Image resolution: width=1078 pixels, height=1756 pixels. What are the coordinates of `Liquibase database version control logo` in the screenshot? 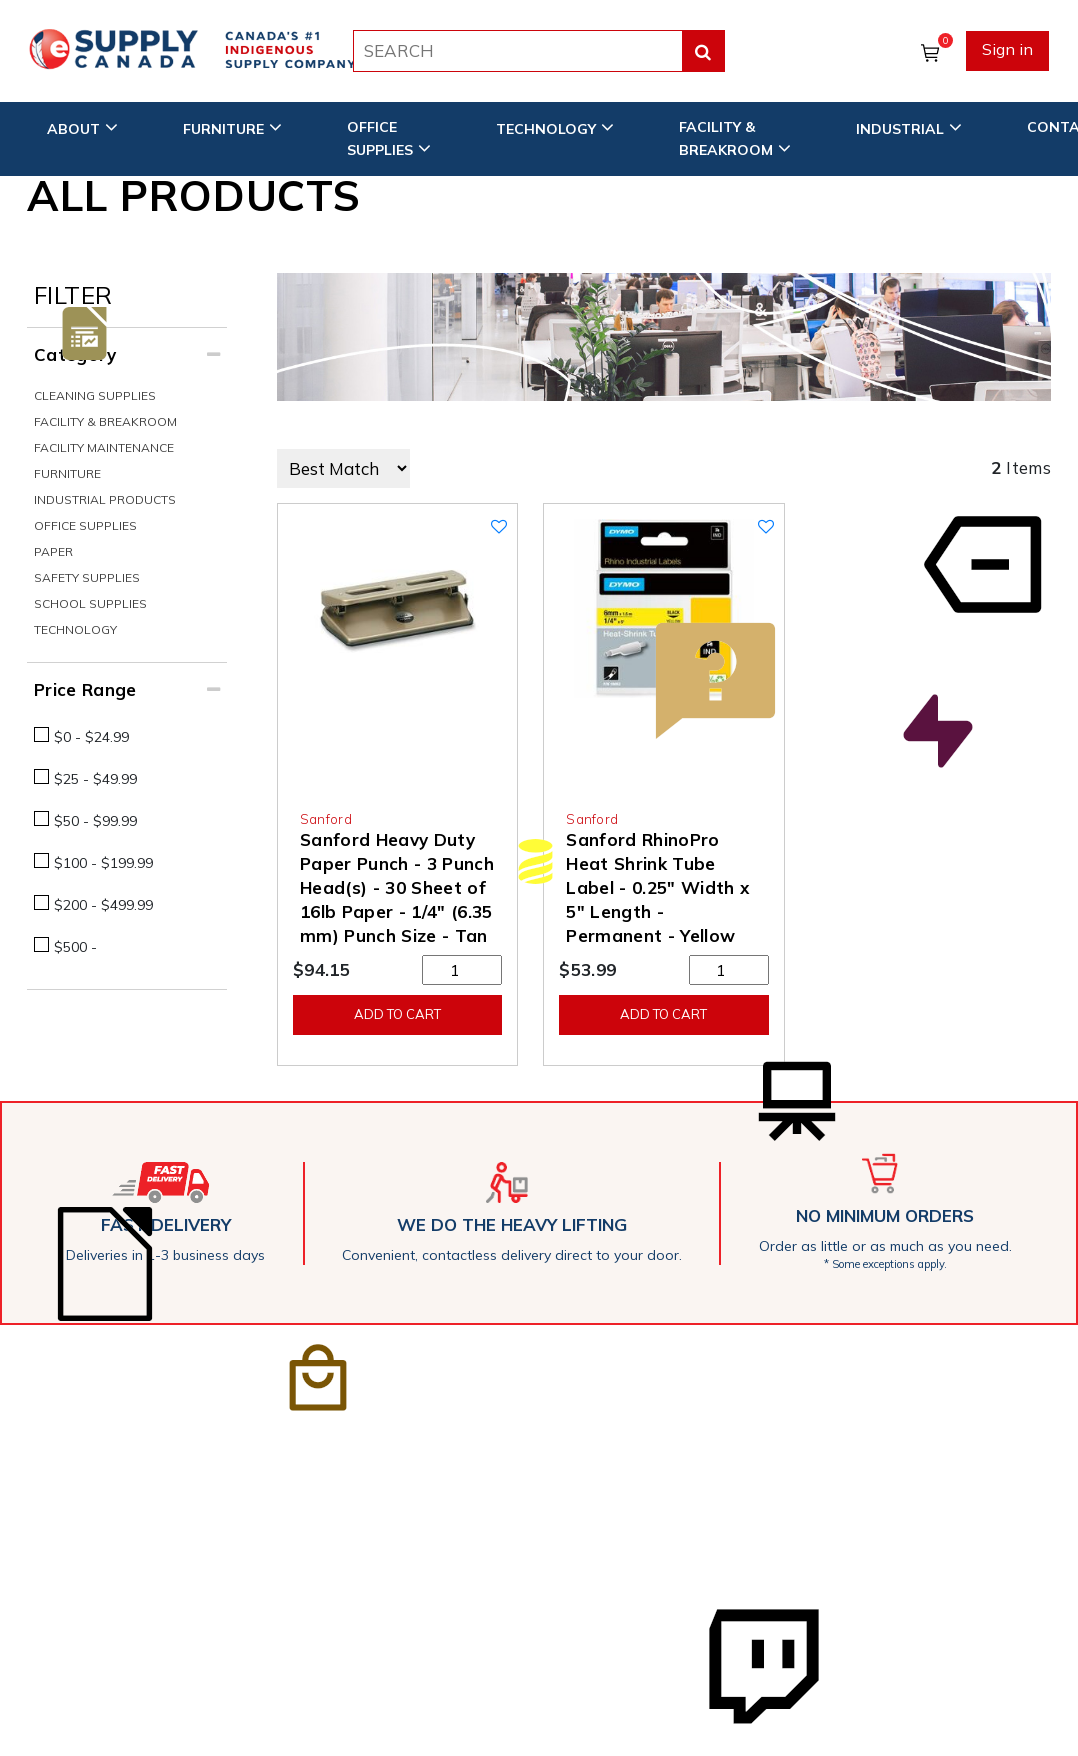 It's located at (535, 861).